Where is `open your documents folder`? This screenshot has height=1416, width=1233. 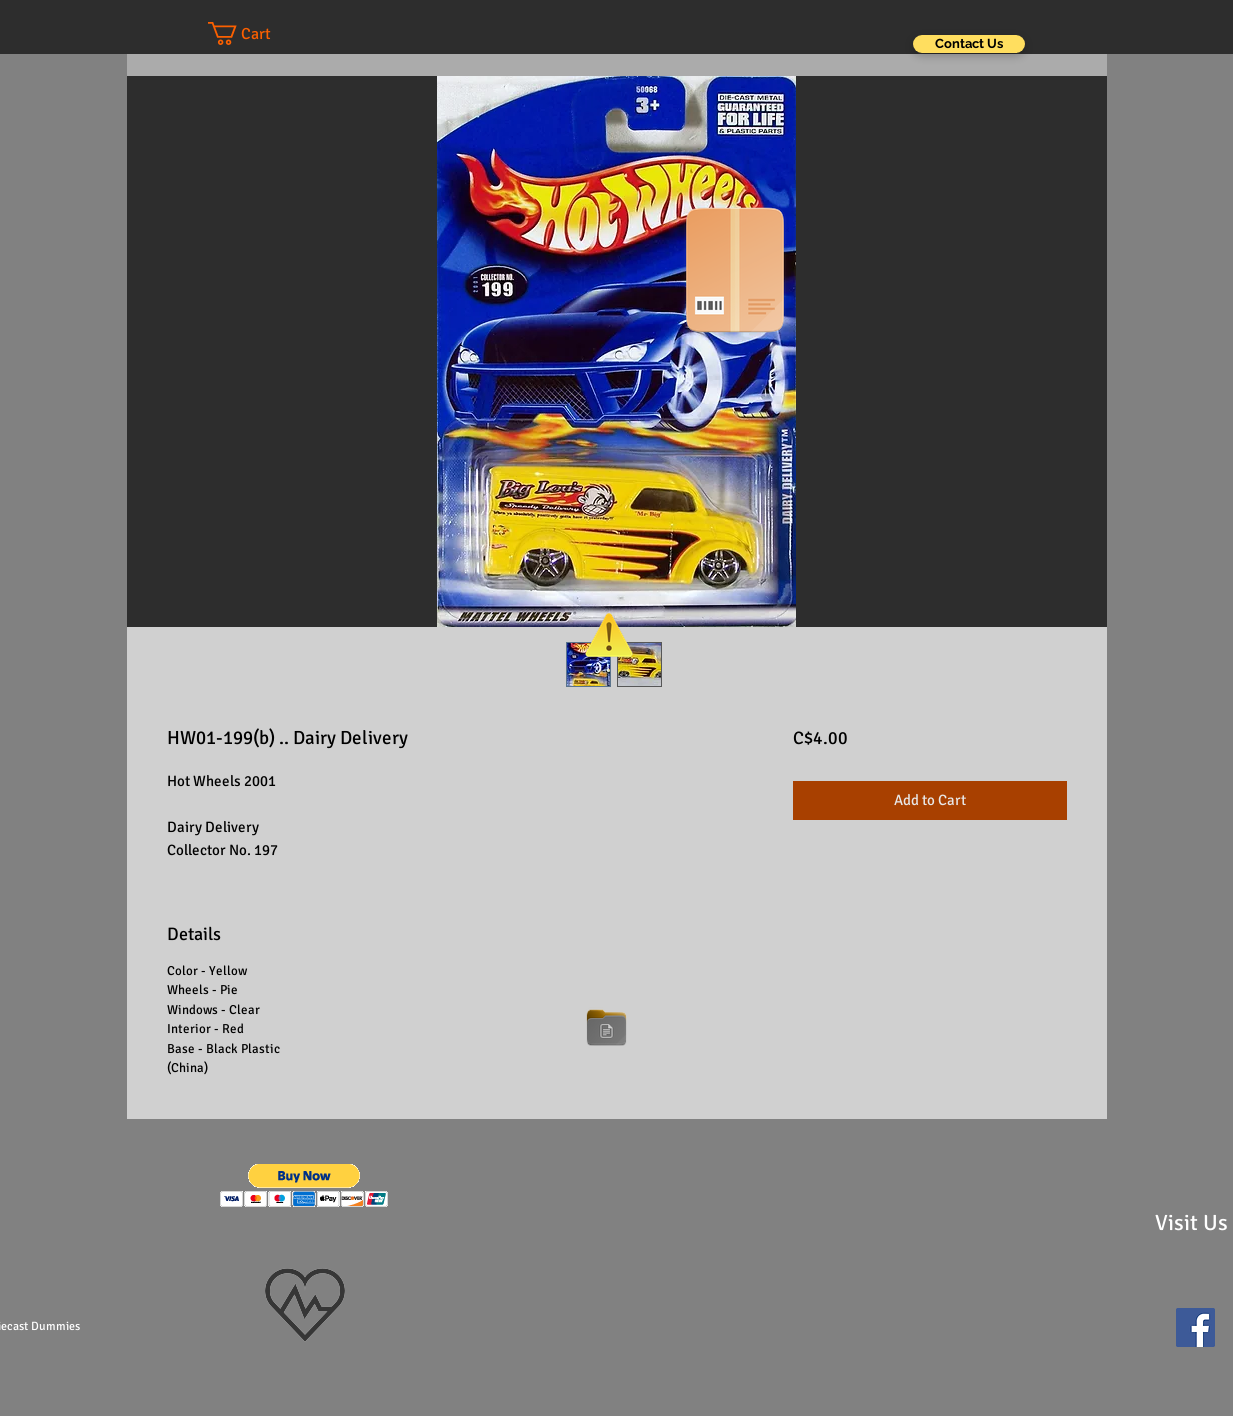
open your documents folder is located at coordinates (606, 1027).